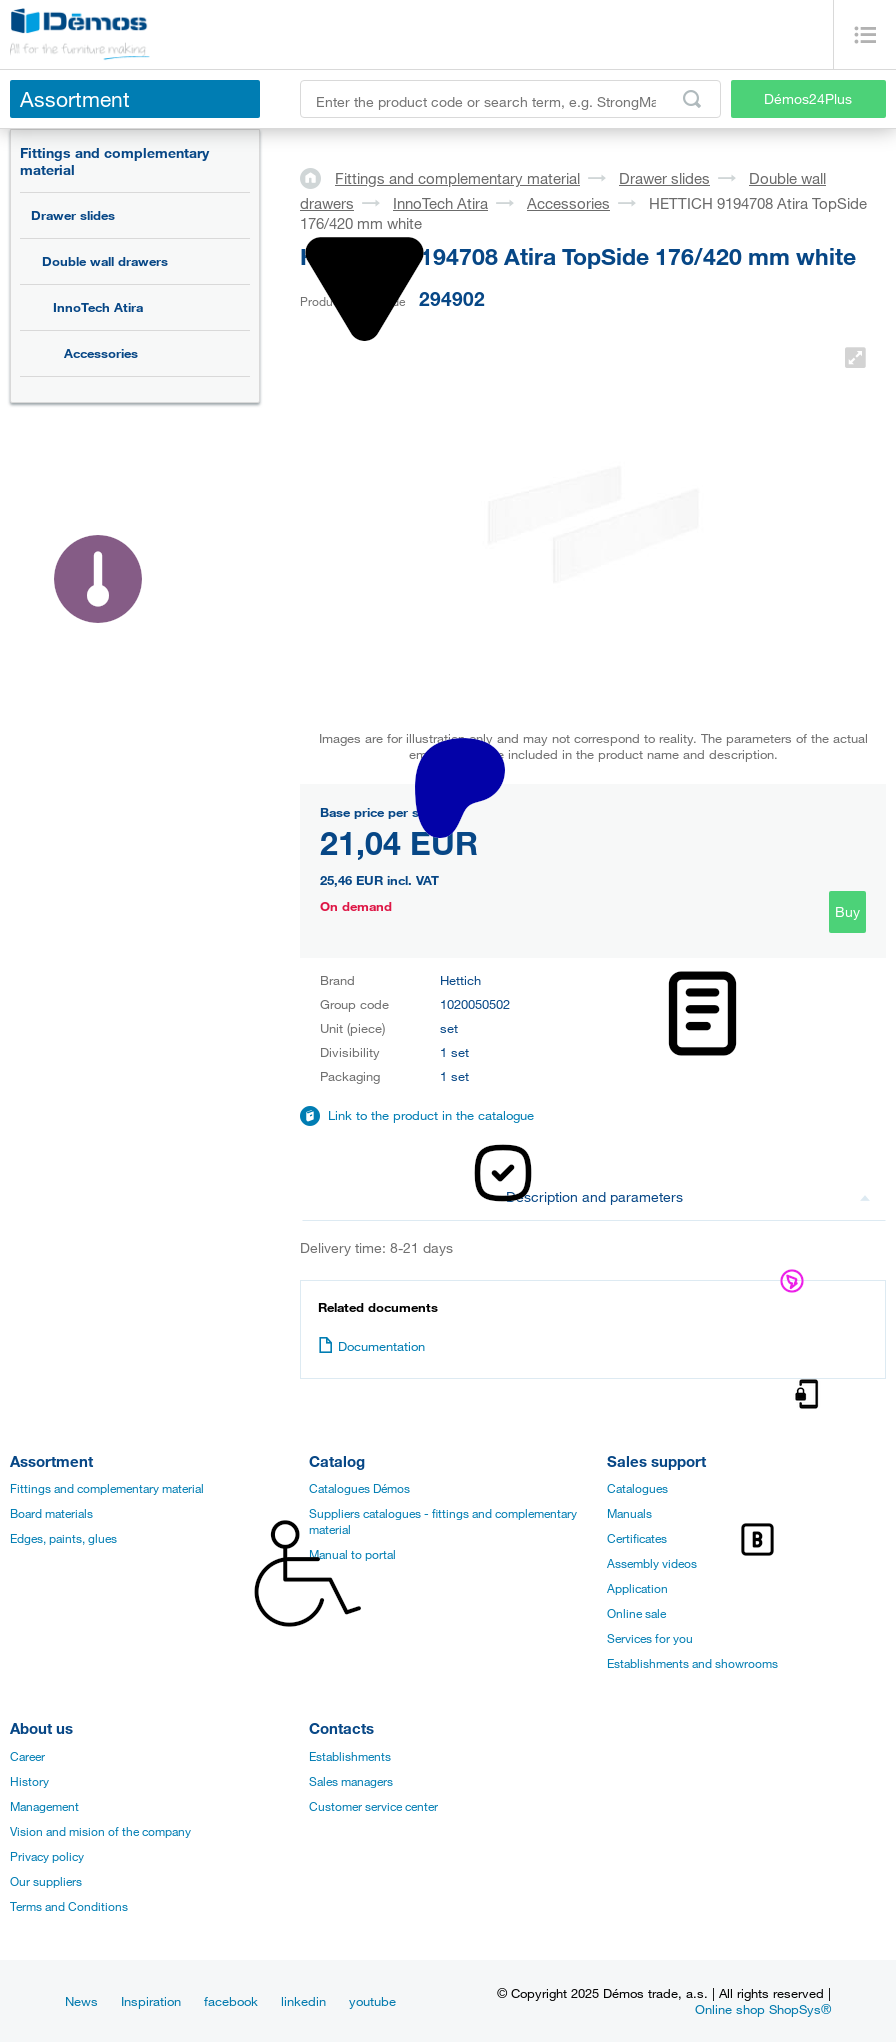  What do you see at coordinates (503, 1173) in the screenshot?
I see `mark task as complete` at bounding box center [503, 1173].